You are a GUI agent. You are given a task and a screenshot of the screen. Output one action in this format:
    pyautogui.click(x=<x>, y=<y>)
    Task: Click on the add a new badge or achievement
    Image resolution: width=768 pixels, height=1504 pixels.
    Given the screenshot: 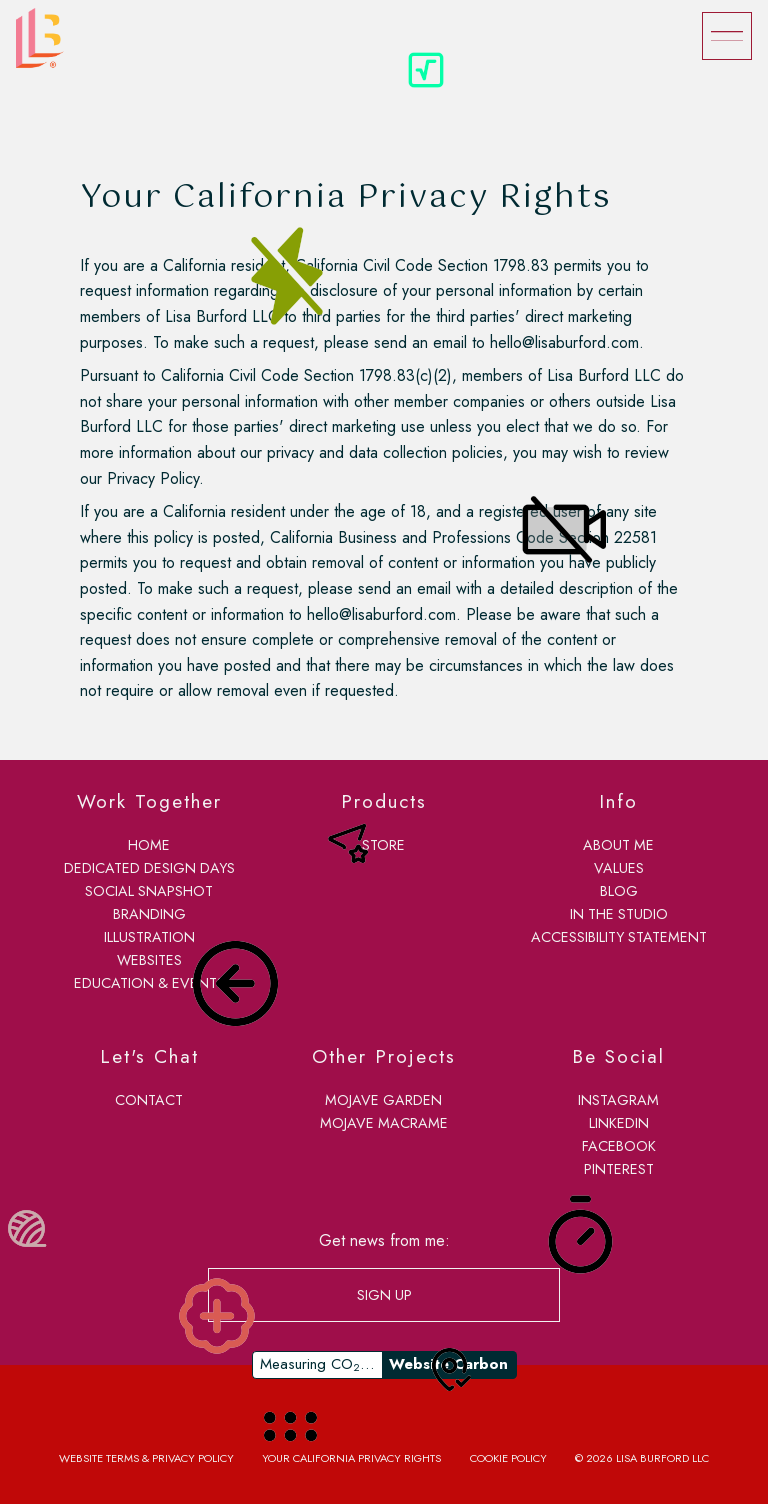 What is the action you would take?
    pyautogui.click(x=217, y=1316)
    